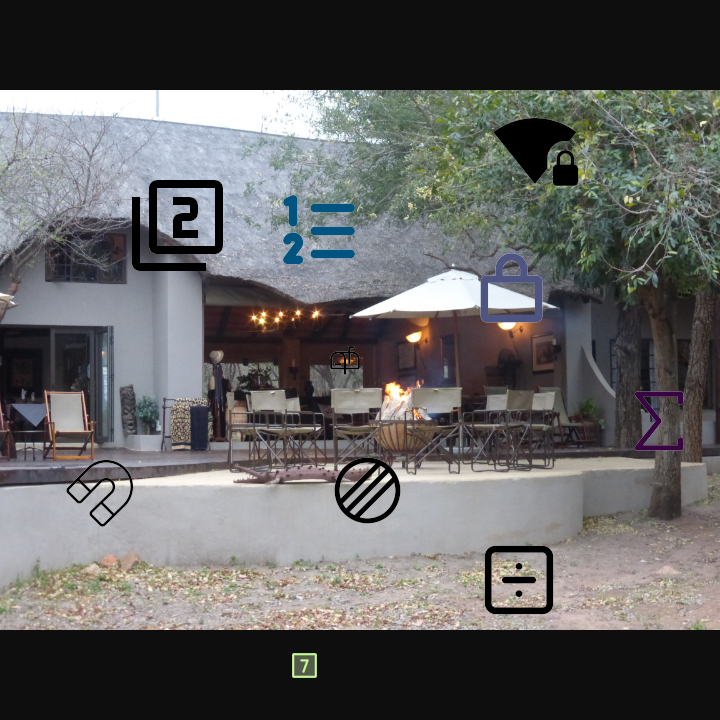 Image resolution: width=720 pixels, height=720 pixels. I want to click on indicates restricted or prohibited action, so click(367, 490).